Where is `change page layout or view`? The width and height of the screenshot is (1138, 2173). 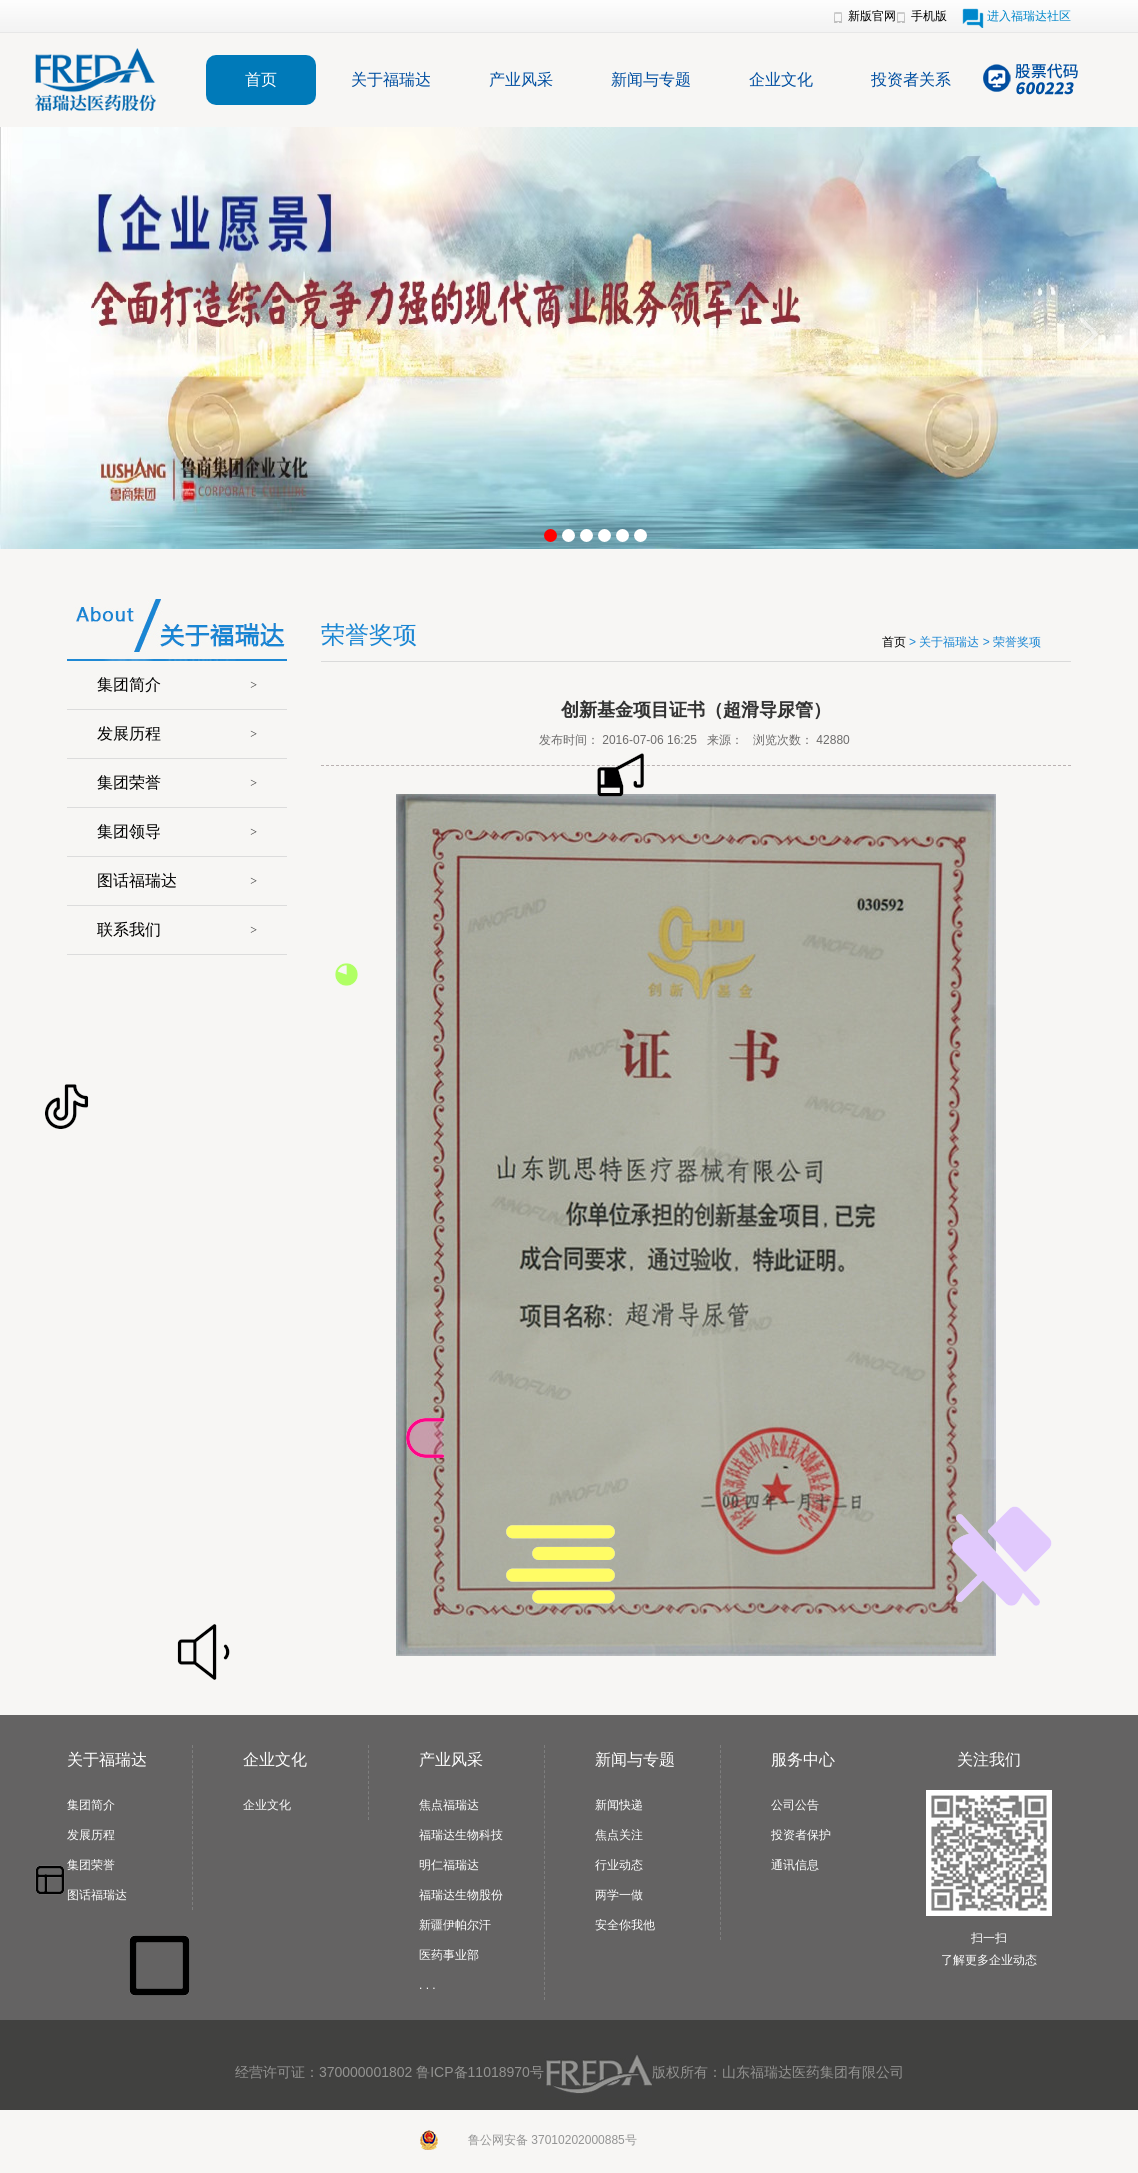
change page layout or view is located at coordinates (50, 1880).